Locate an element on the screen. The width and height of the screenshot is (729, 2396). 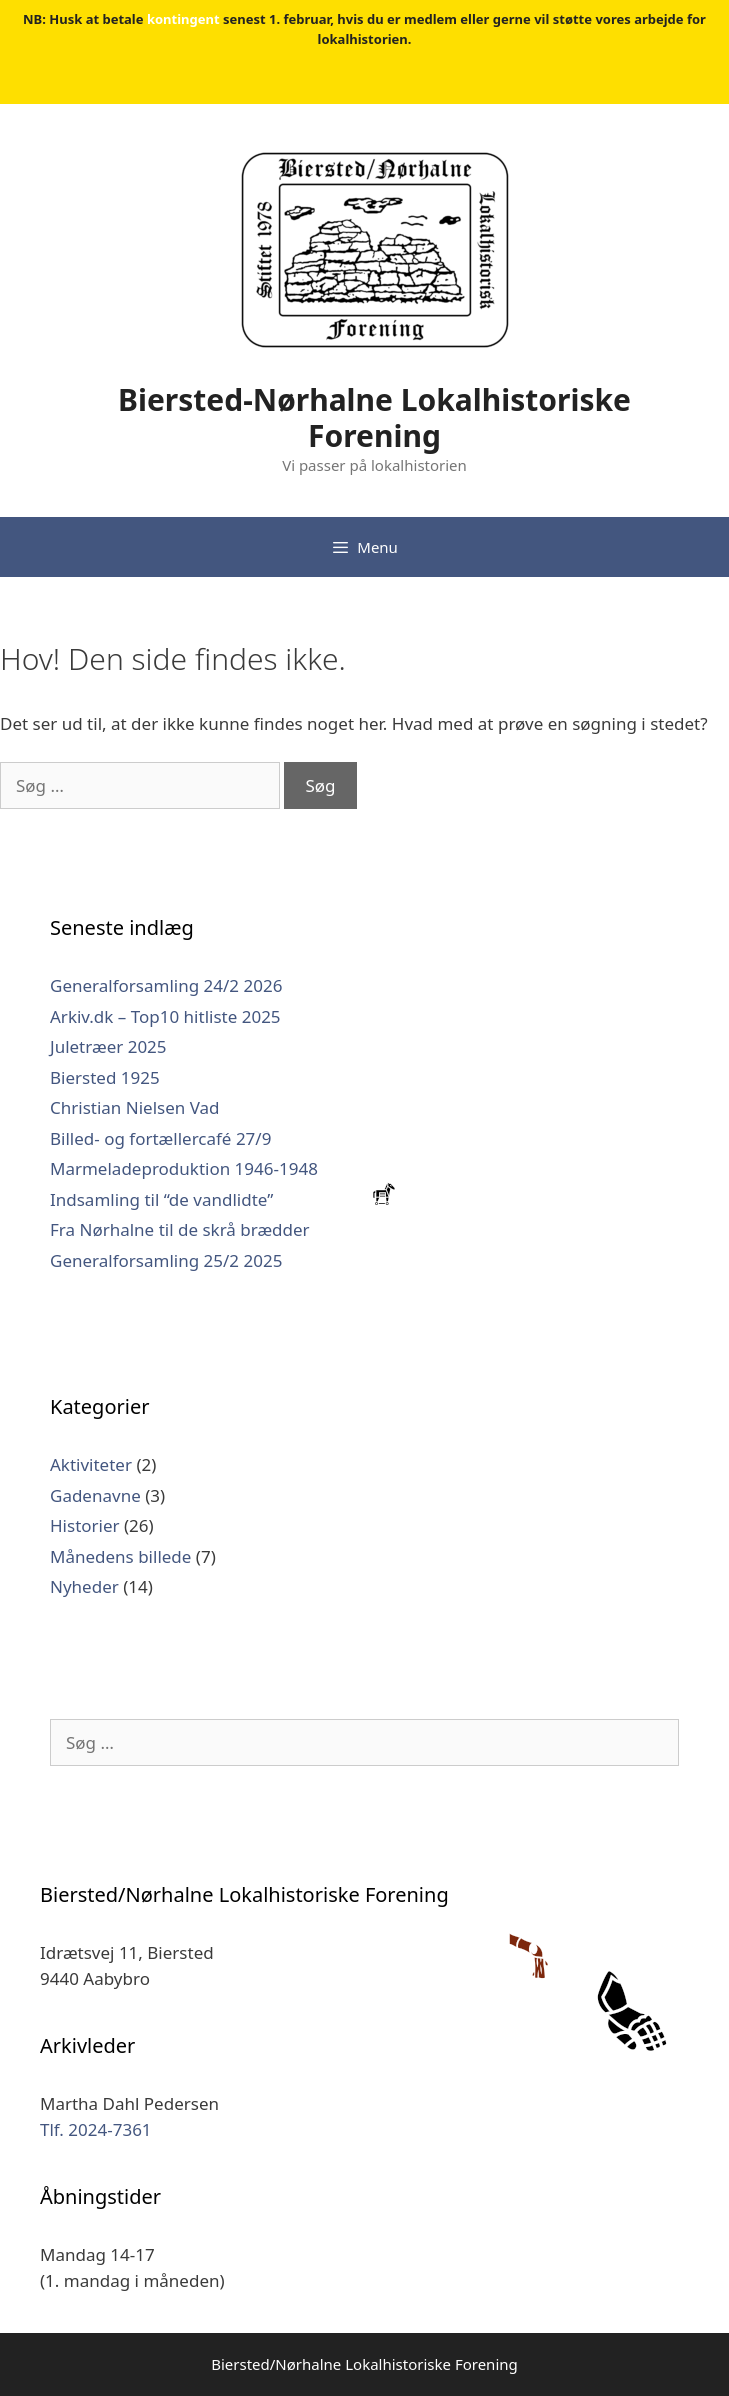
equip armor or gauntlet item is located at coordinates (632, 2011).